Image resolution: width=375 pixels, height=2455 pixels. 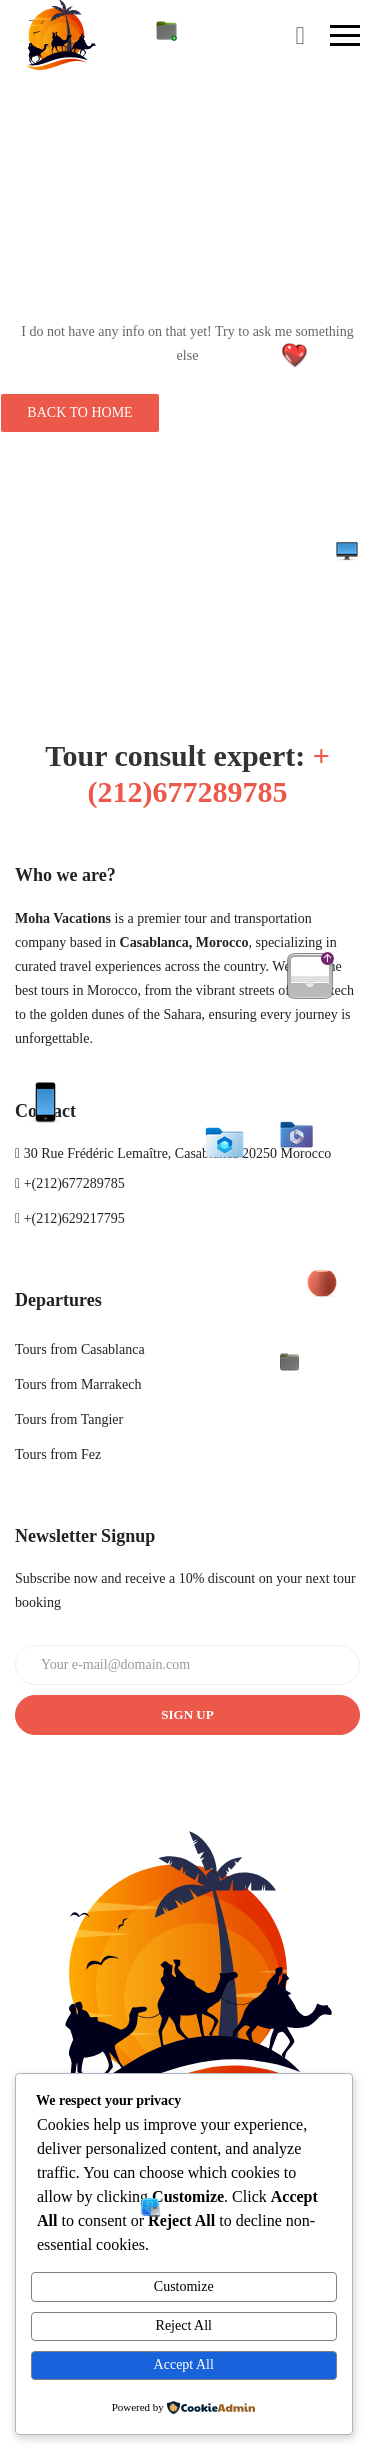 What do you see at coordinates (295, 355) in the screenshot?
I see `access your favorite items` at bounding box center [295, 355].